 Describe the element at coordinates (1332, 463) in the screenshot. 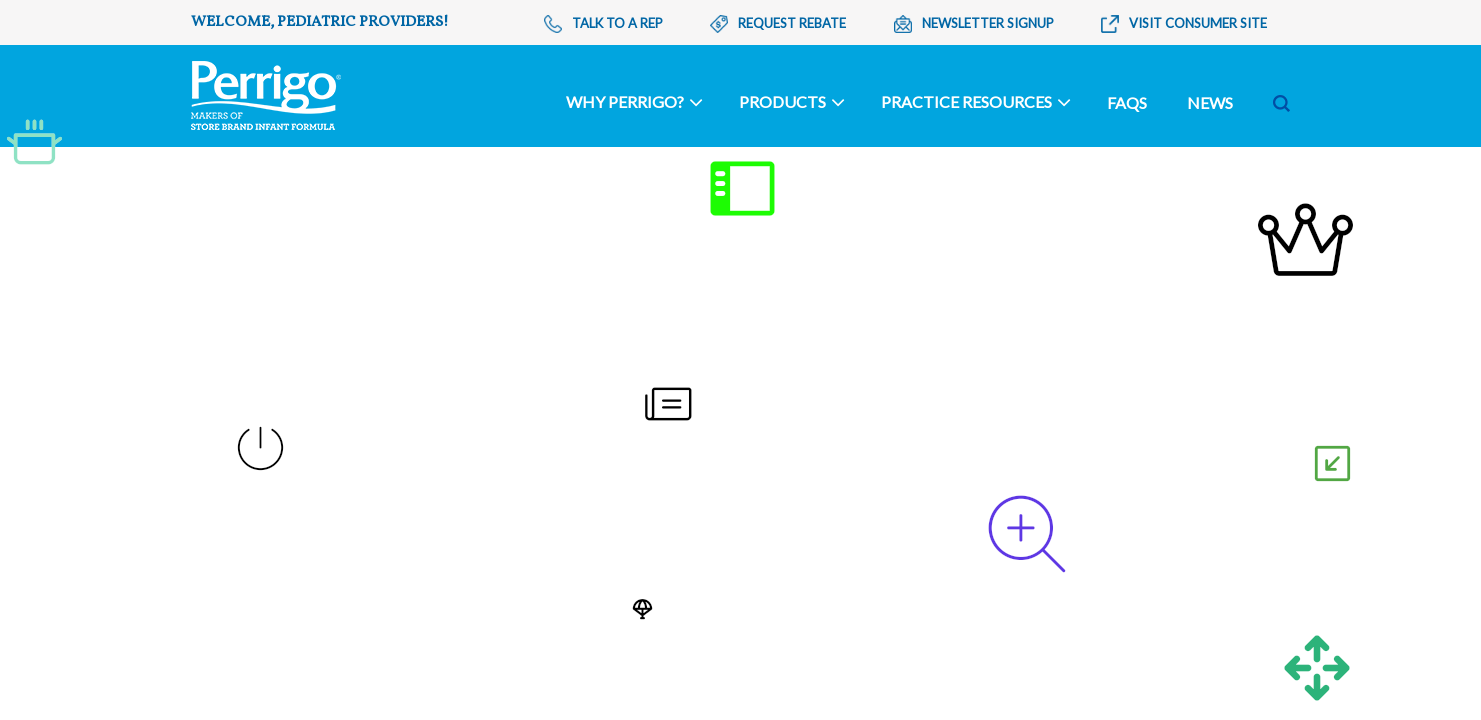

I see `move content to bottom-left corner` at that location.